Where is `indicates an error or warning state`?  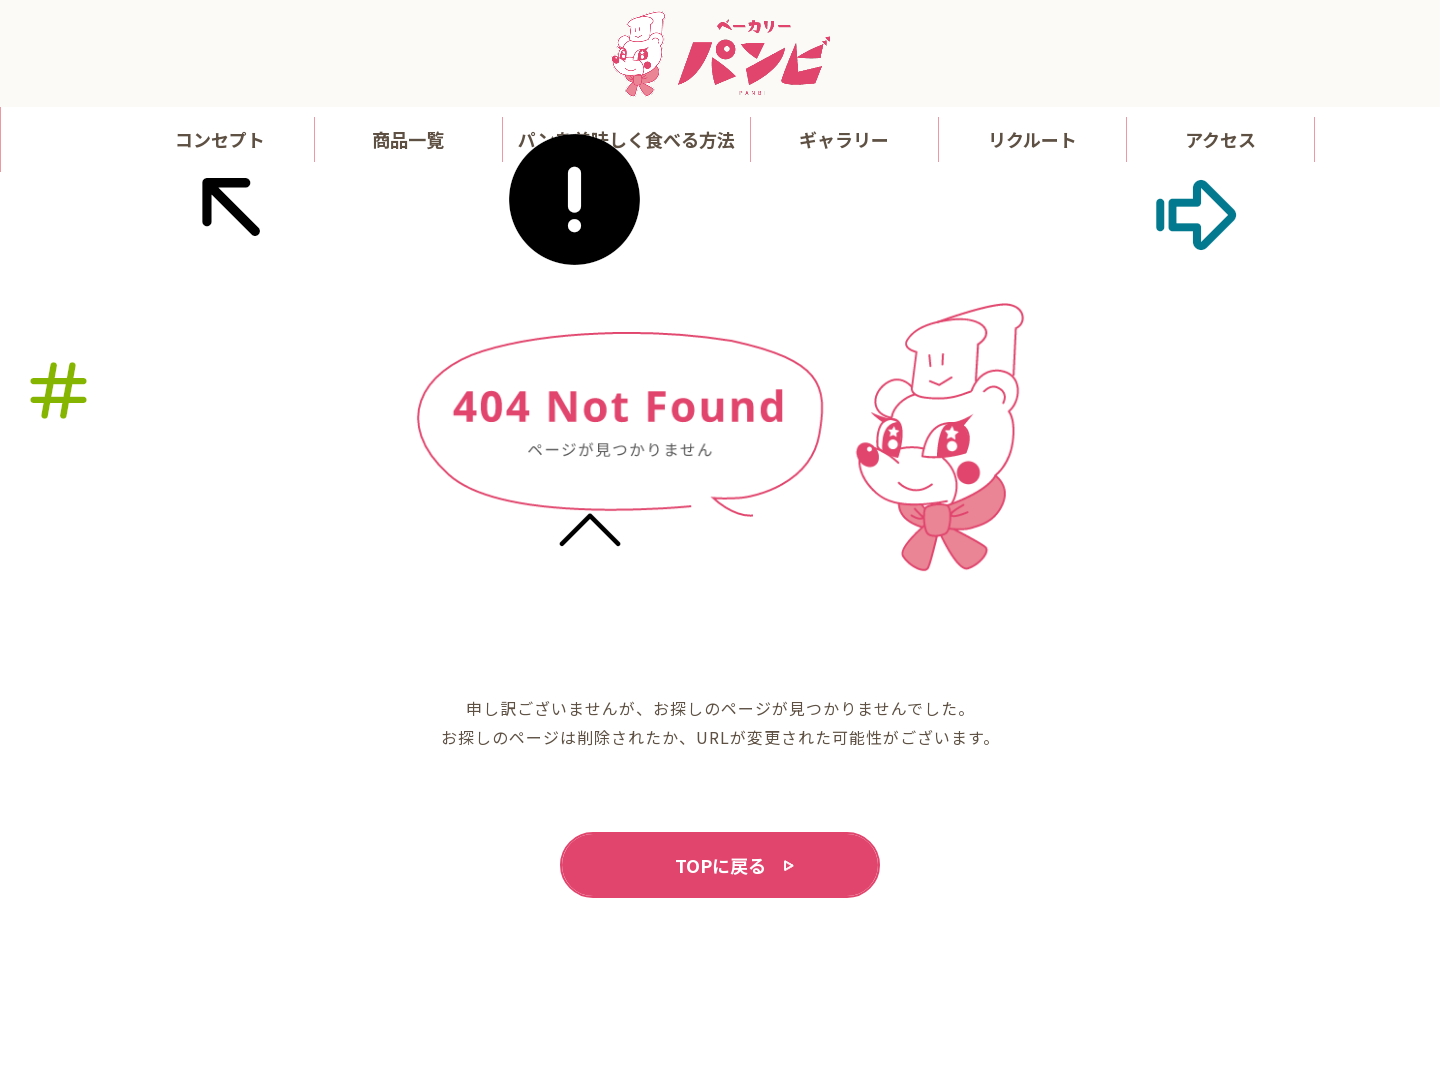 indicates an error or warning state is located at coordinates (574, 199).